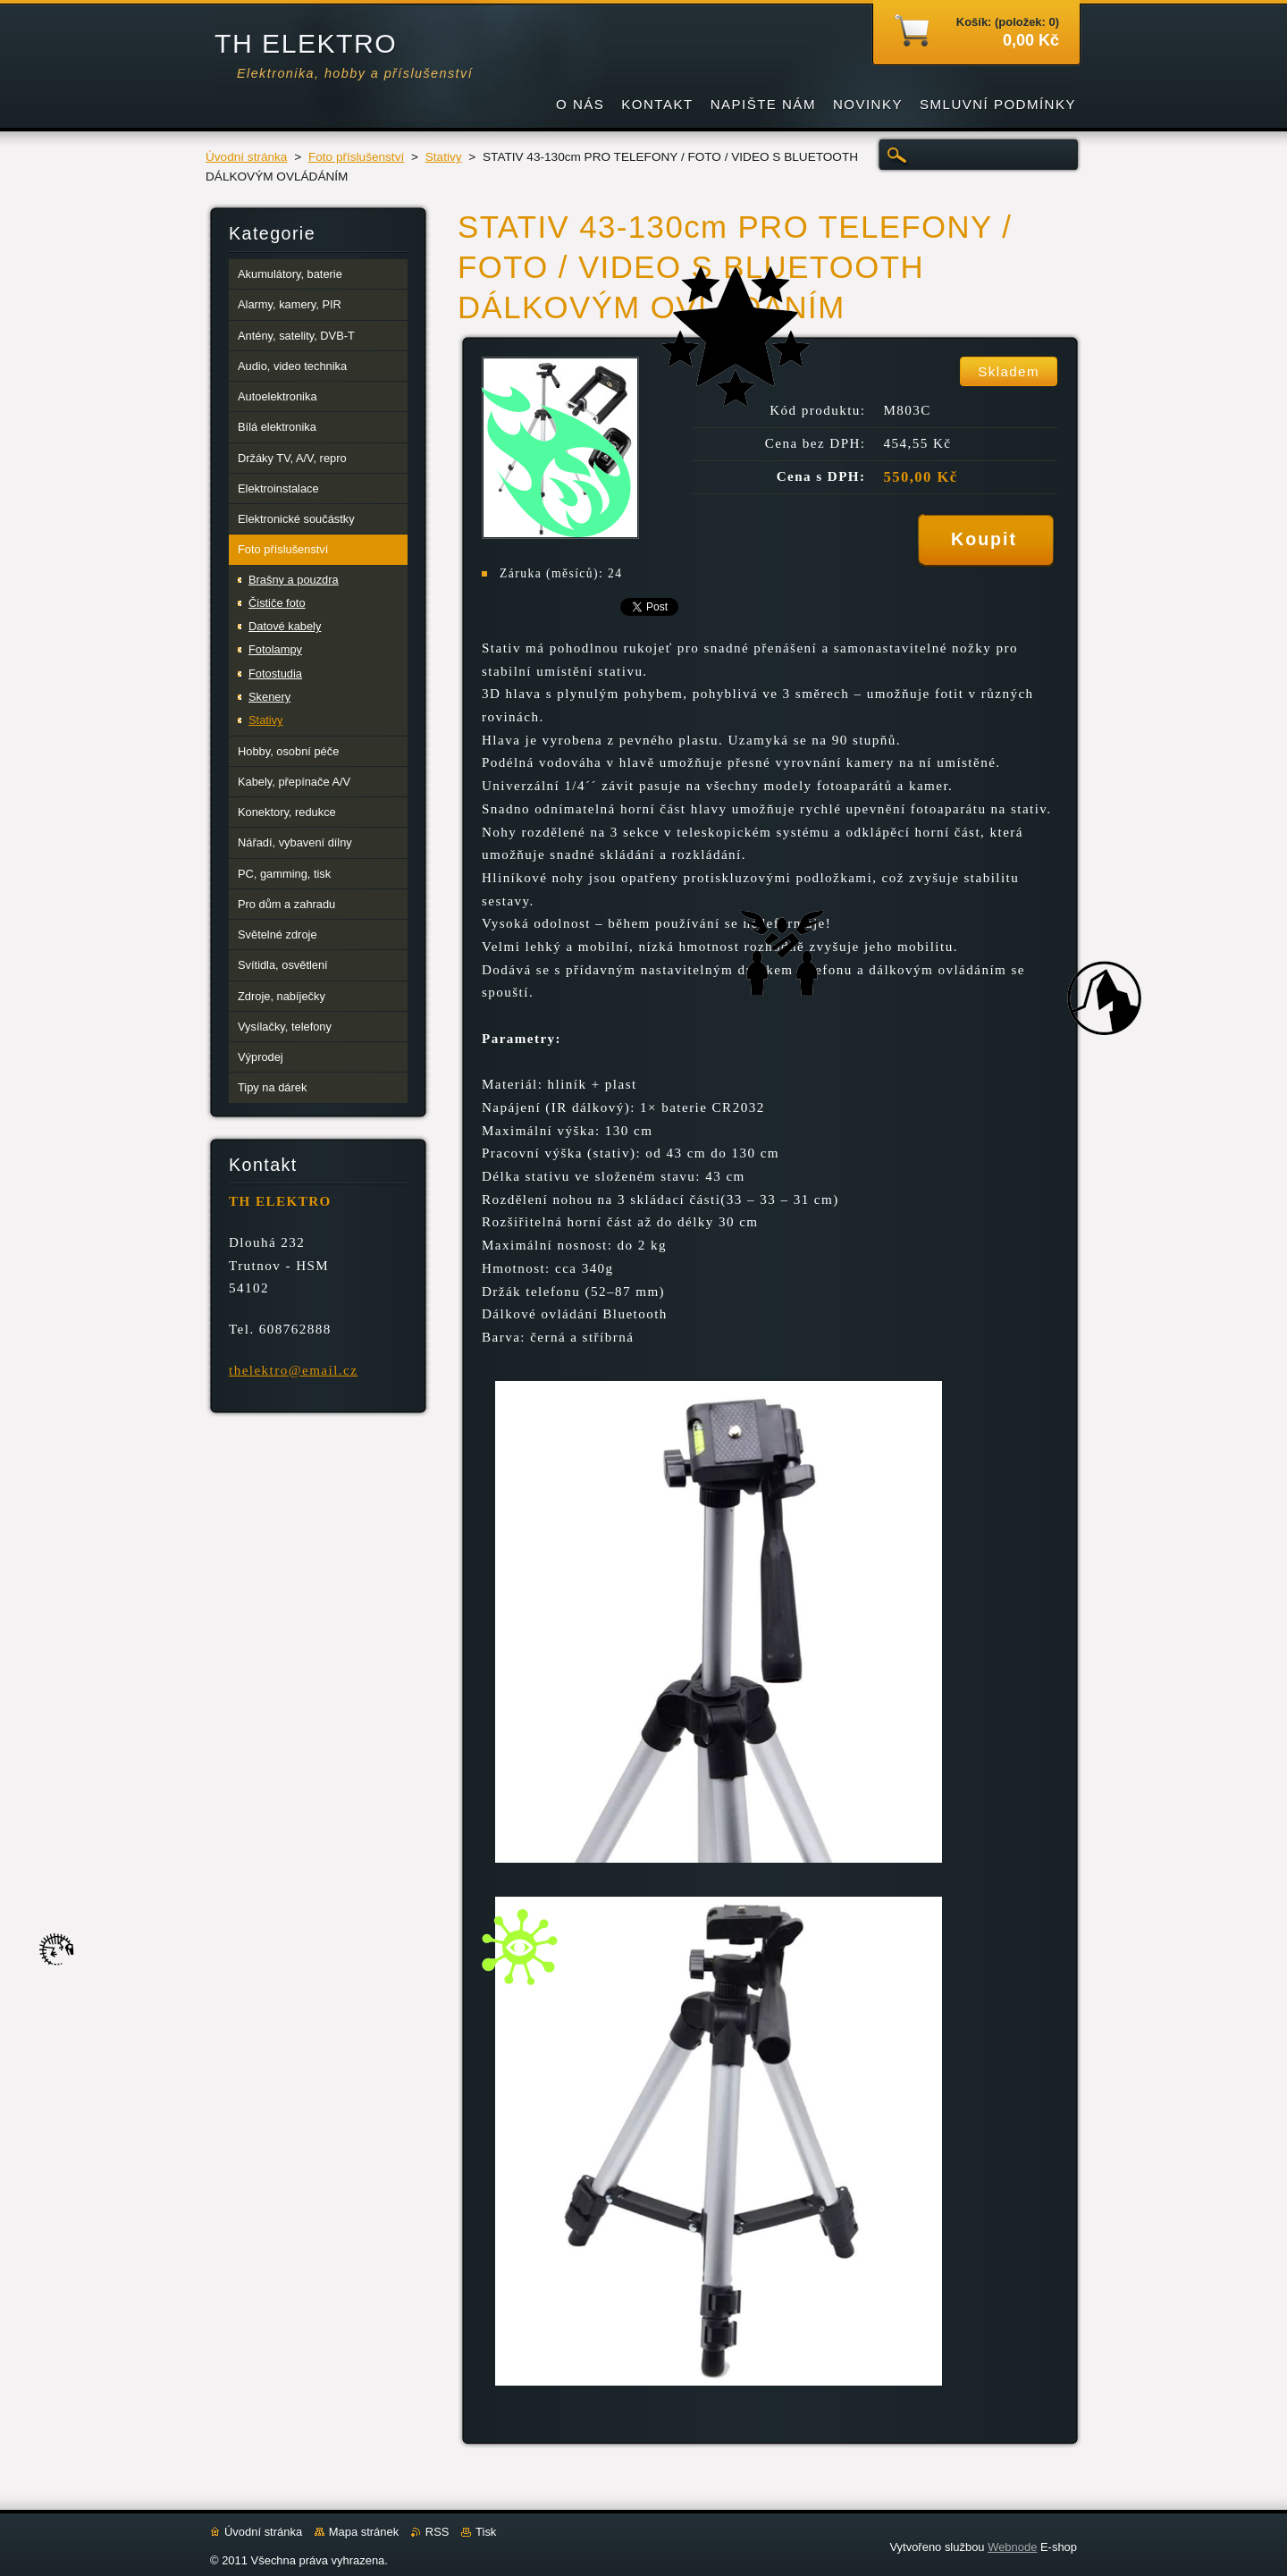  Describe the element at coordinates (519, 1946) in the screenshot. I see `a quirky or playful weather indicator for sunny conditions` at that location.